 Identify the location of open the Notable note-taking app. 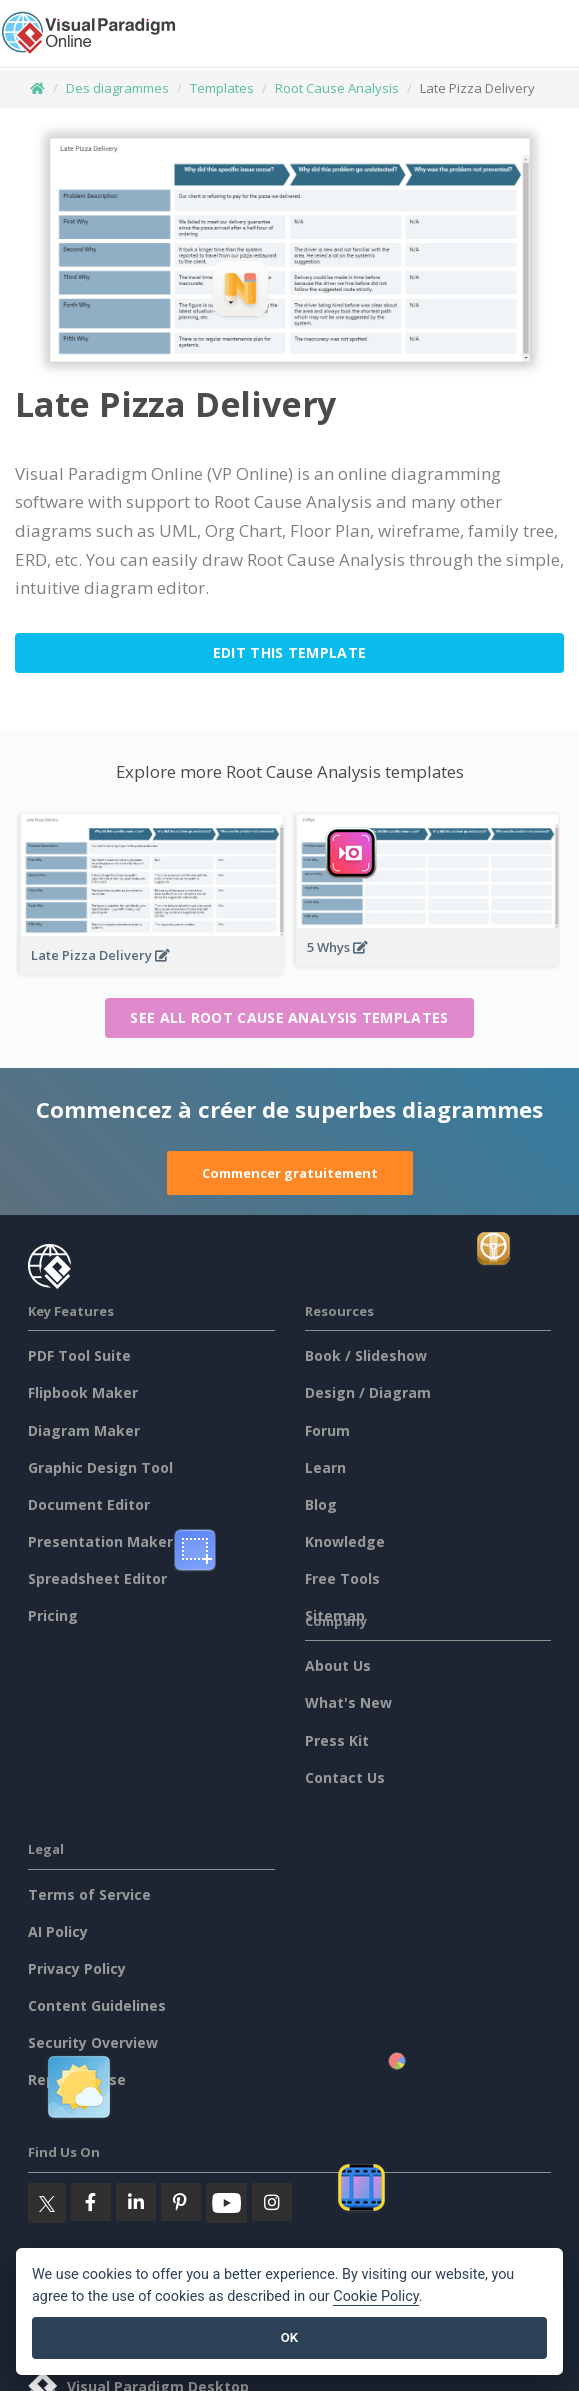
(240, 288).